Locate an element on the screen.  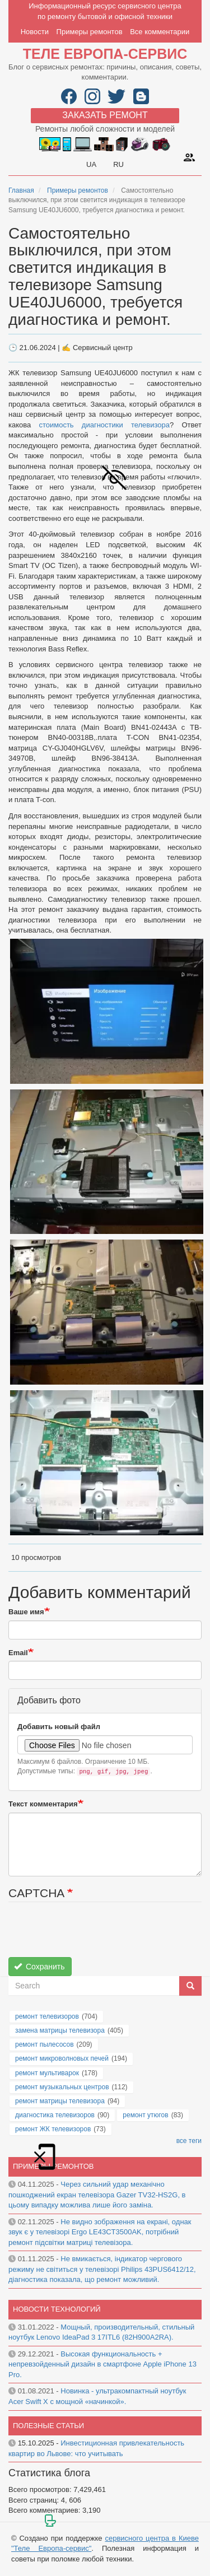
locate nearby restroom facilities is located at coordinates (50, 2521).